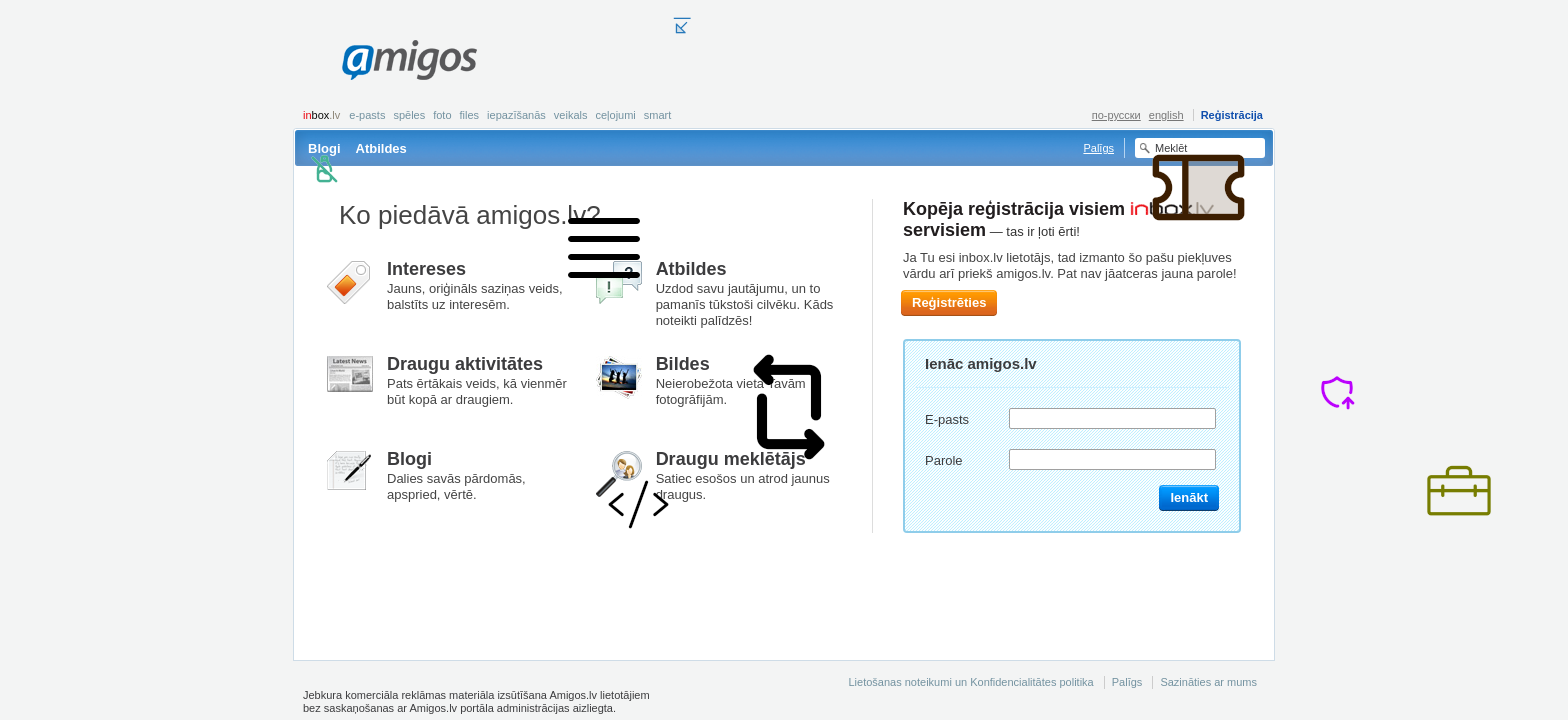 This screenshot has width=1568, height=720. I want to click on open navigation menu, so click(604, 248).